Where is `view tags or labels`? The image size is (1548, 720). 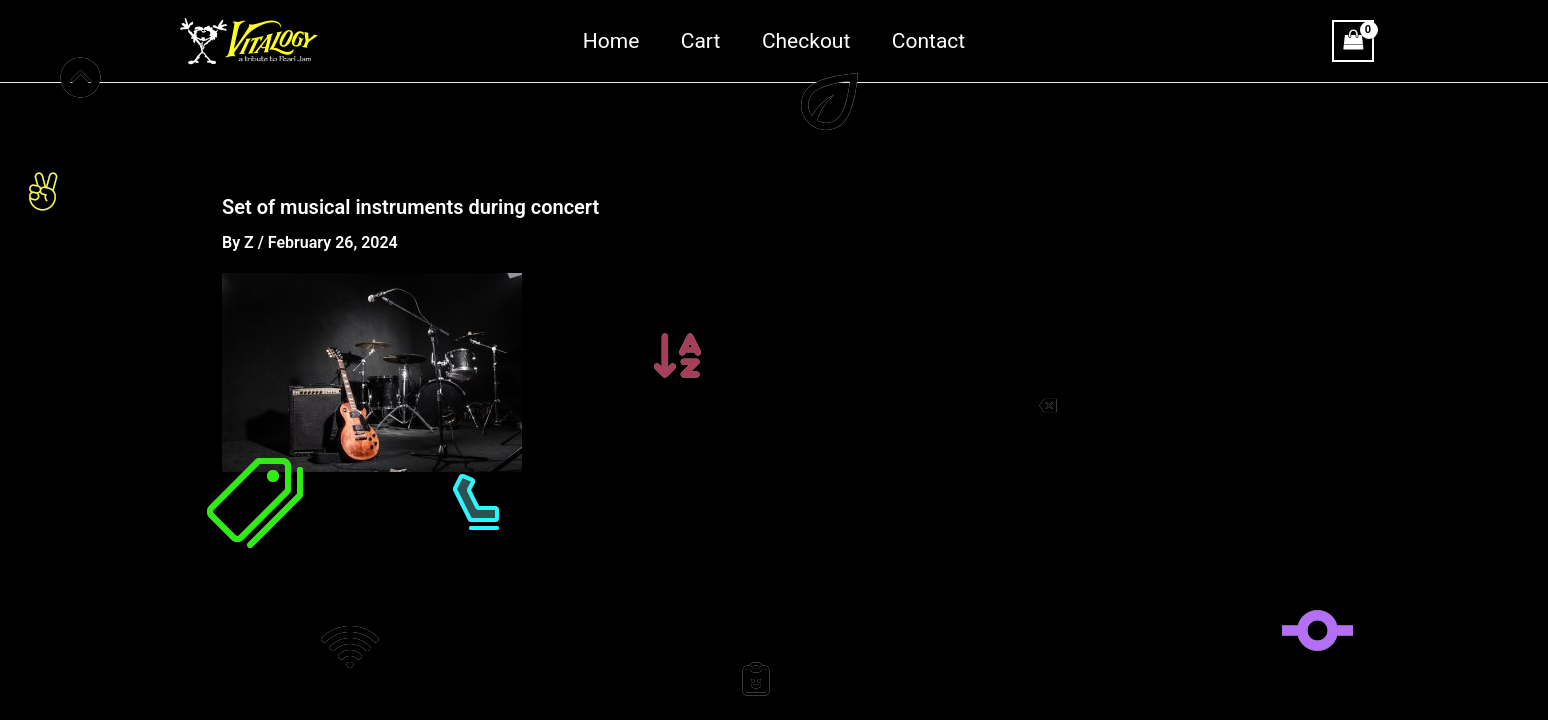
view tags or labels is located at coordinates (255, 503).